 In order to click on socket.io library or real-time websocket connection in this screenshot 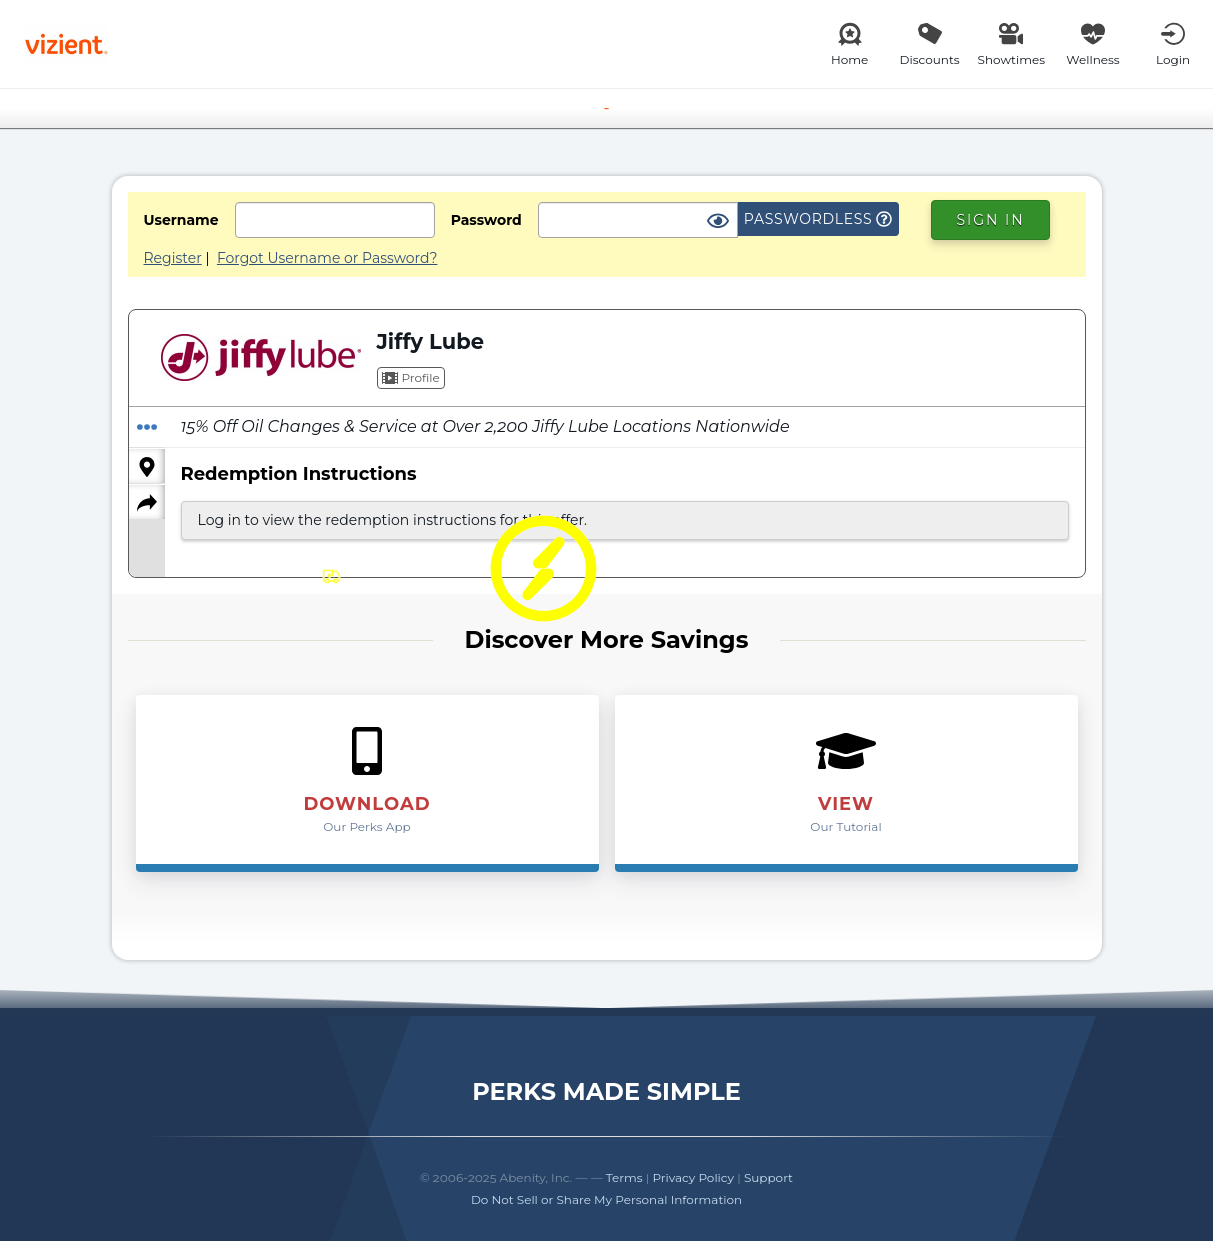, I will do `click(543, 568)`.